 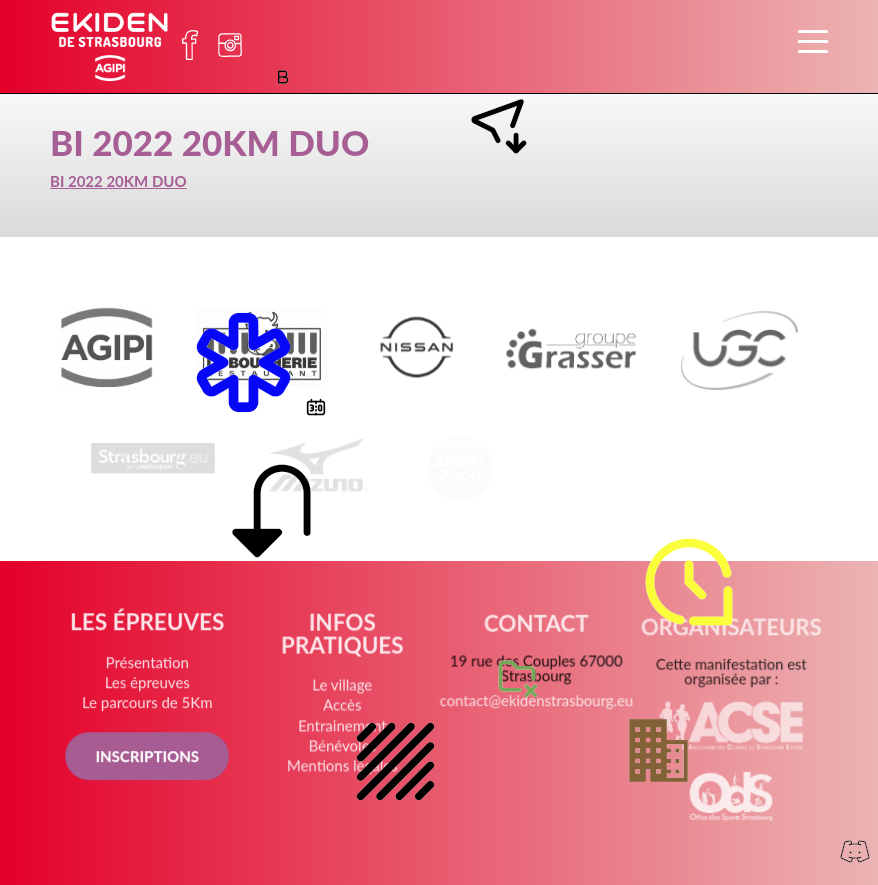 I want to click on access health or medical services, so click(x=243, y=362).